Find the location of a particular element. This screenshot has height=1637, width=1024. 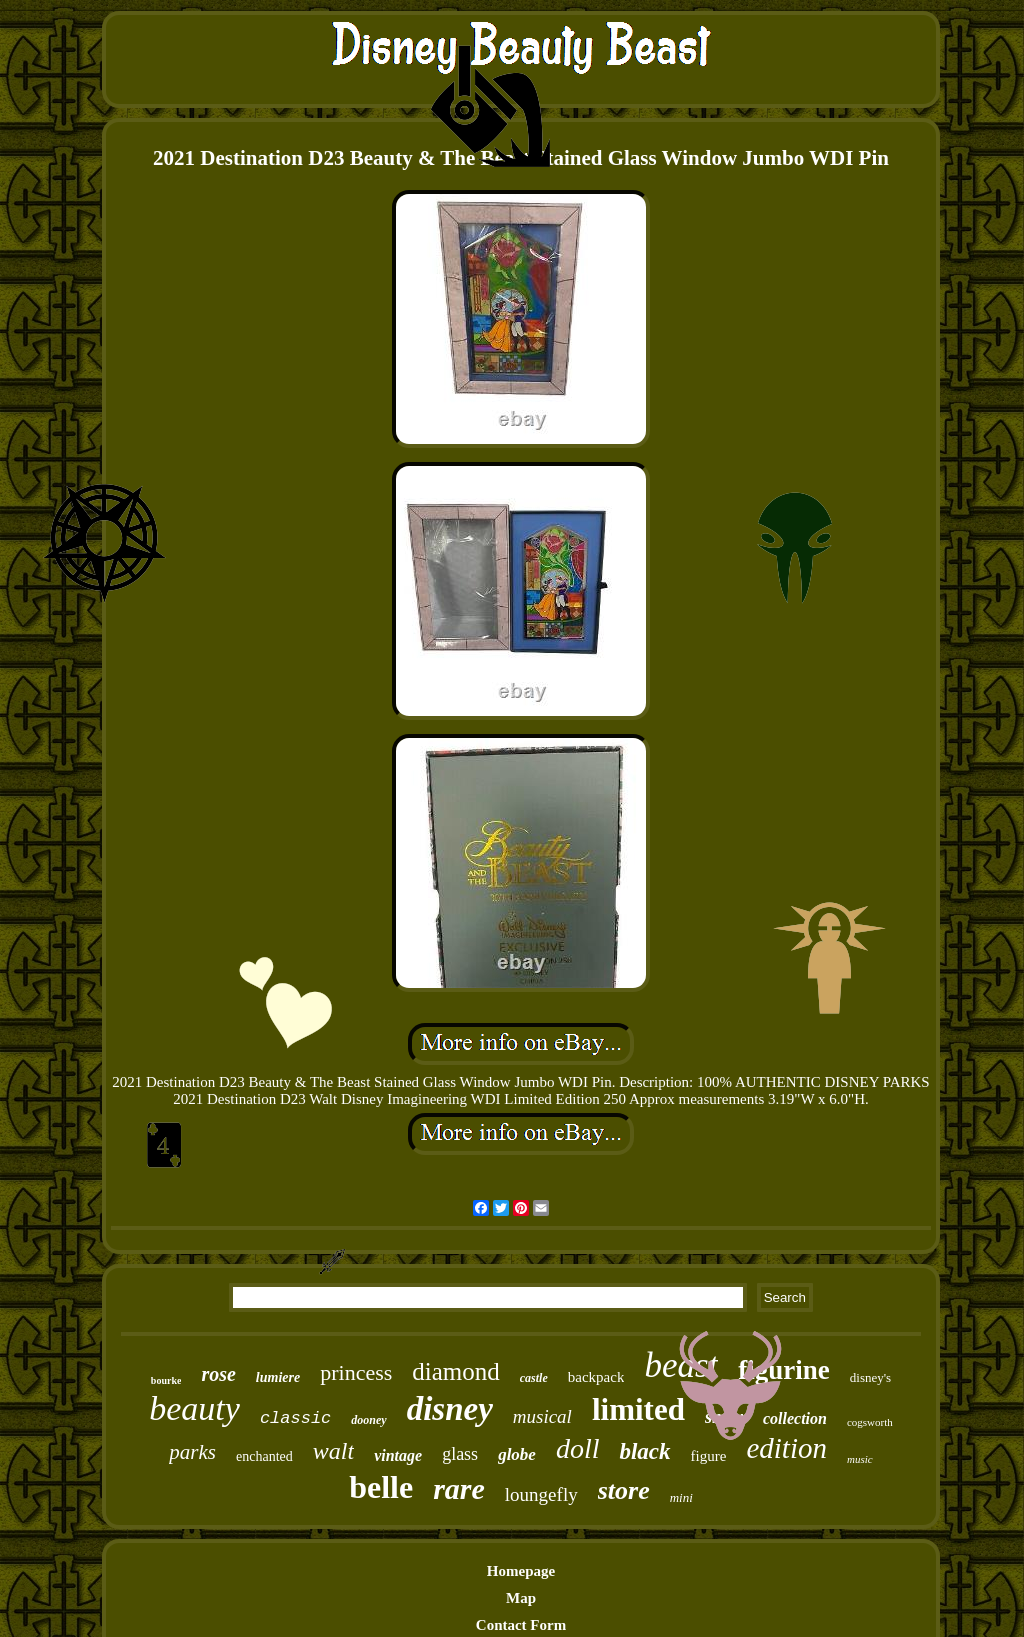

indicates occult or mystical game element is located at coordinates (104, 543).